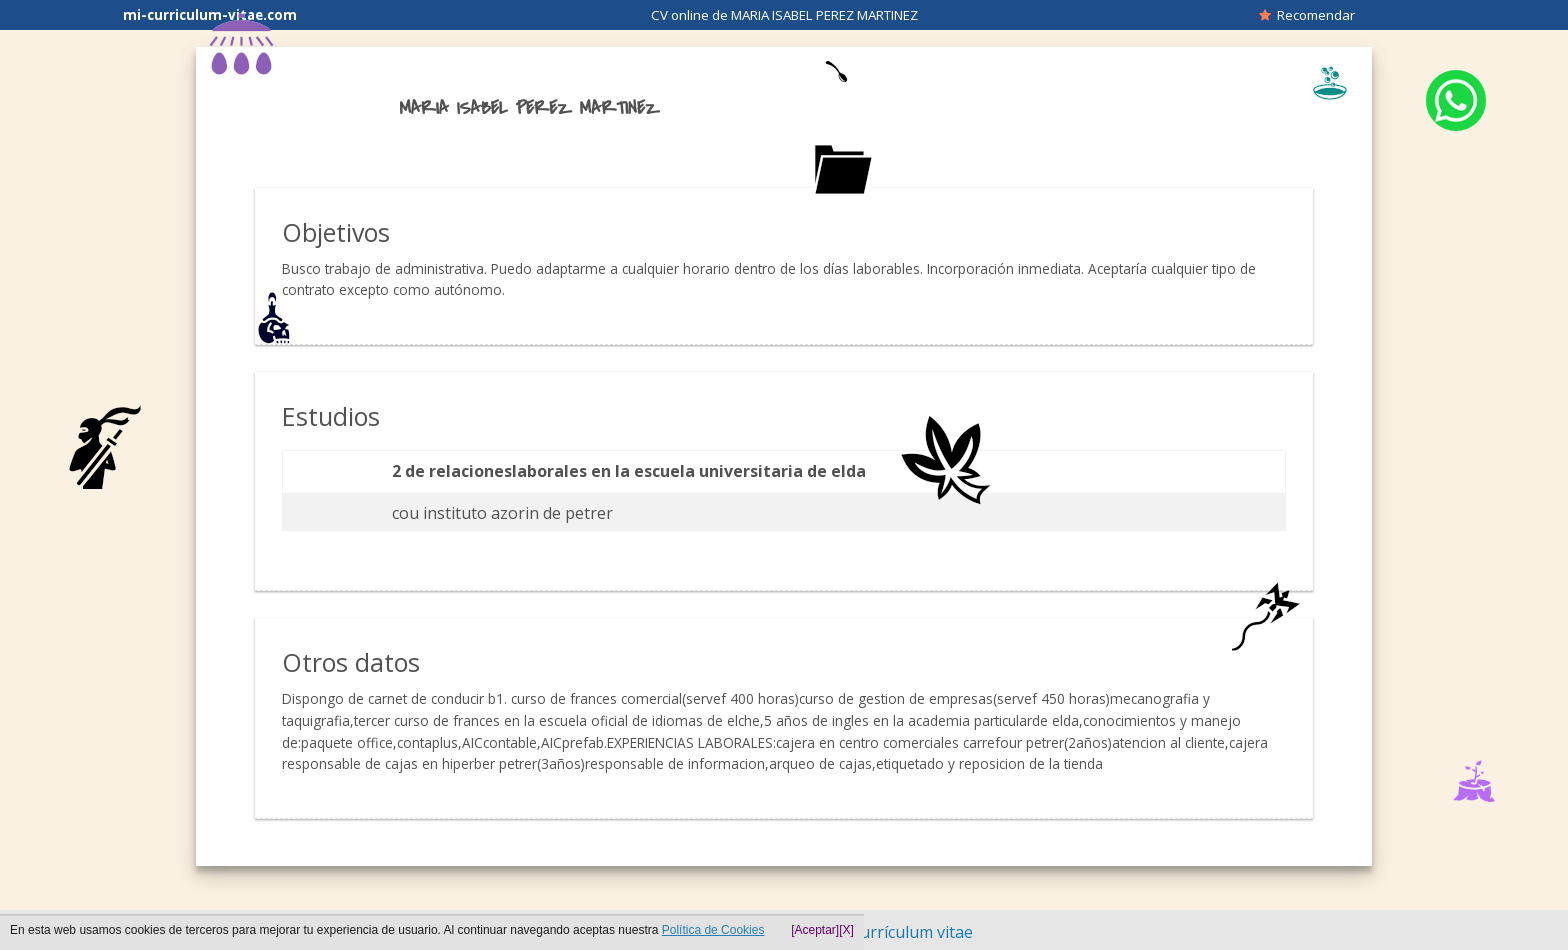 Image resolution: width=1568 pixels, height=950 pixels. What do you see at coordinates (241, 43) in the screenshot?
I see `view incubator status or settings` at bounding box center [241, 43].